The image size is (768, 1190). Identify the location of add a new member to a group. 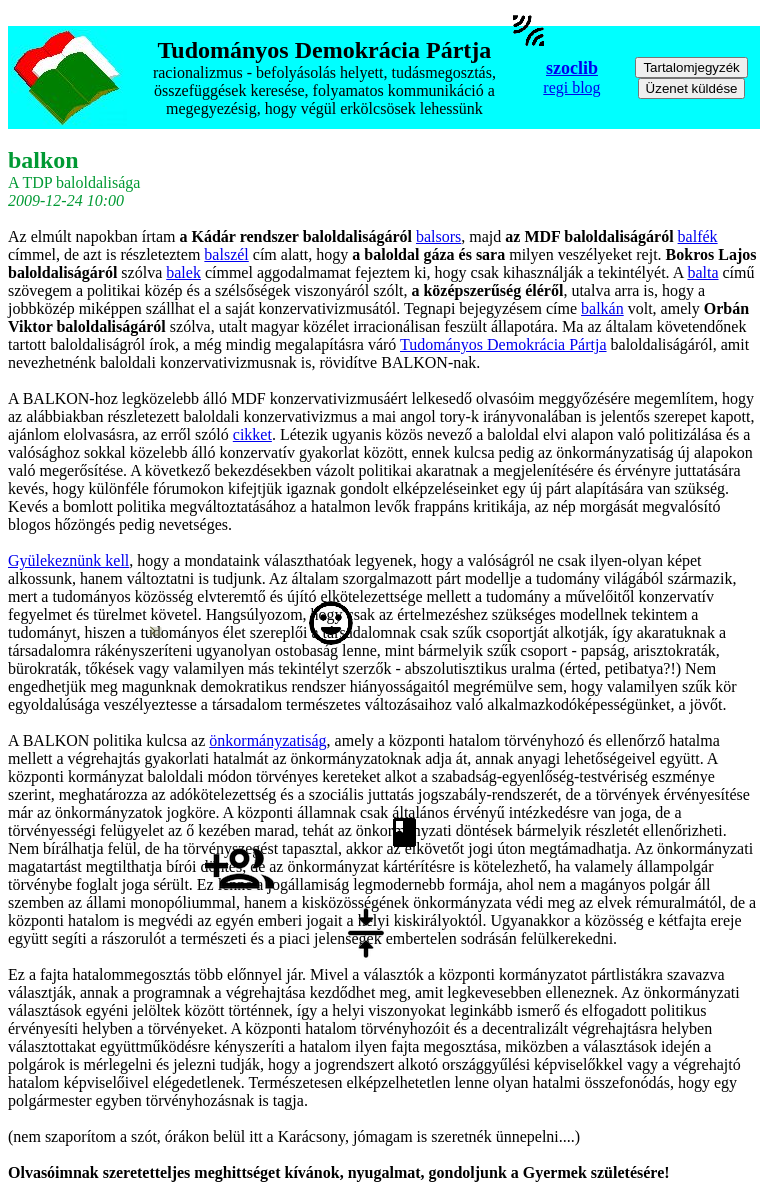
(239, 868).